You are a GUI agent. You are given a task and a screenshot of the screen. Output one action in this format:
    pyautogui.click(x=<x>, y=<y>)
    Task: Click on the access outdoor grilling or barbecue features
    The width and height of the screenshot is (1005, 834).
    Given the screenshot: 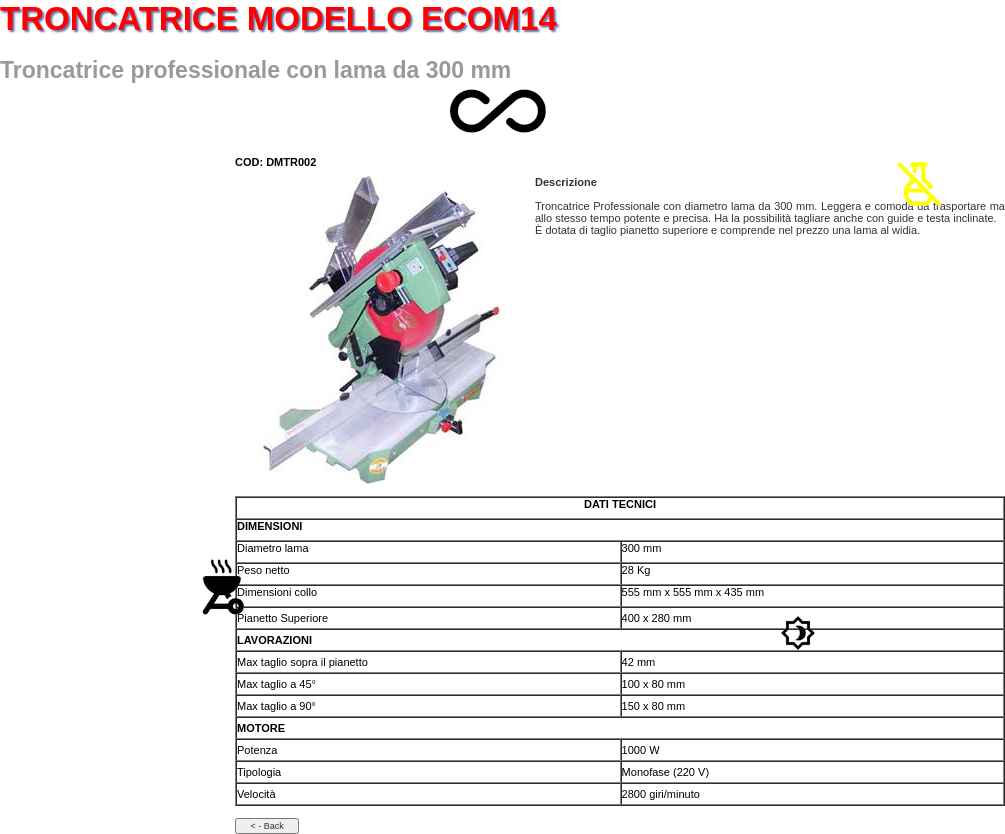 What is the action you would take?
    pyautogui.click(x=222, y=587)
    